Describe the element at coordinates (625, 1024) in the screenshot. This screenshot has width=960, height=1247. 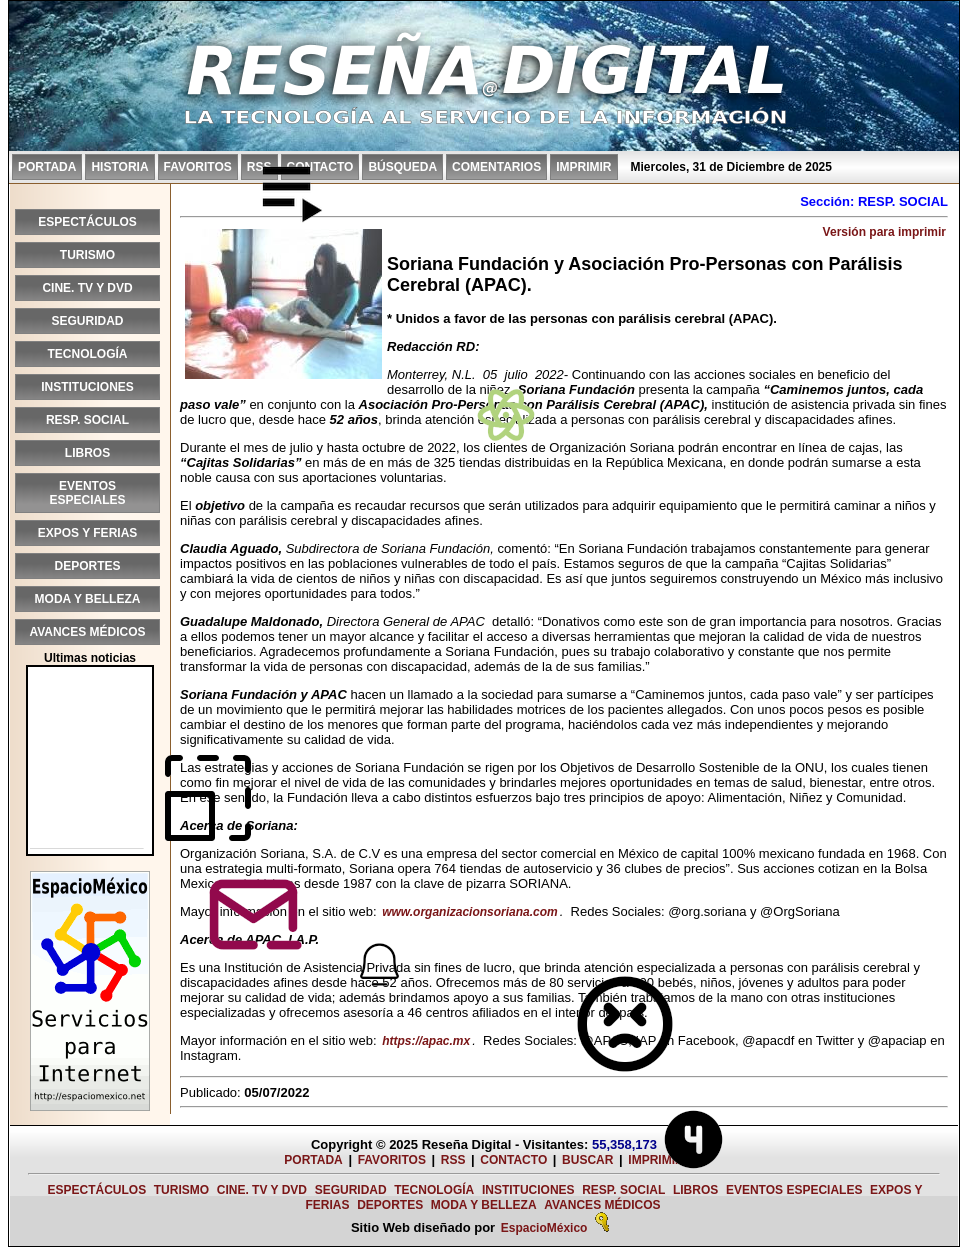
I see `express dissatisfaction or negative feedback` at that location.